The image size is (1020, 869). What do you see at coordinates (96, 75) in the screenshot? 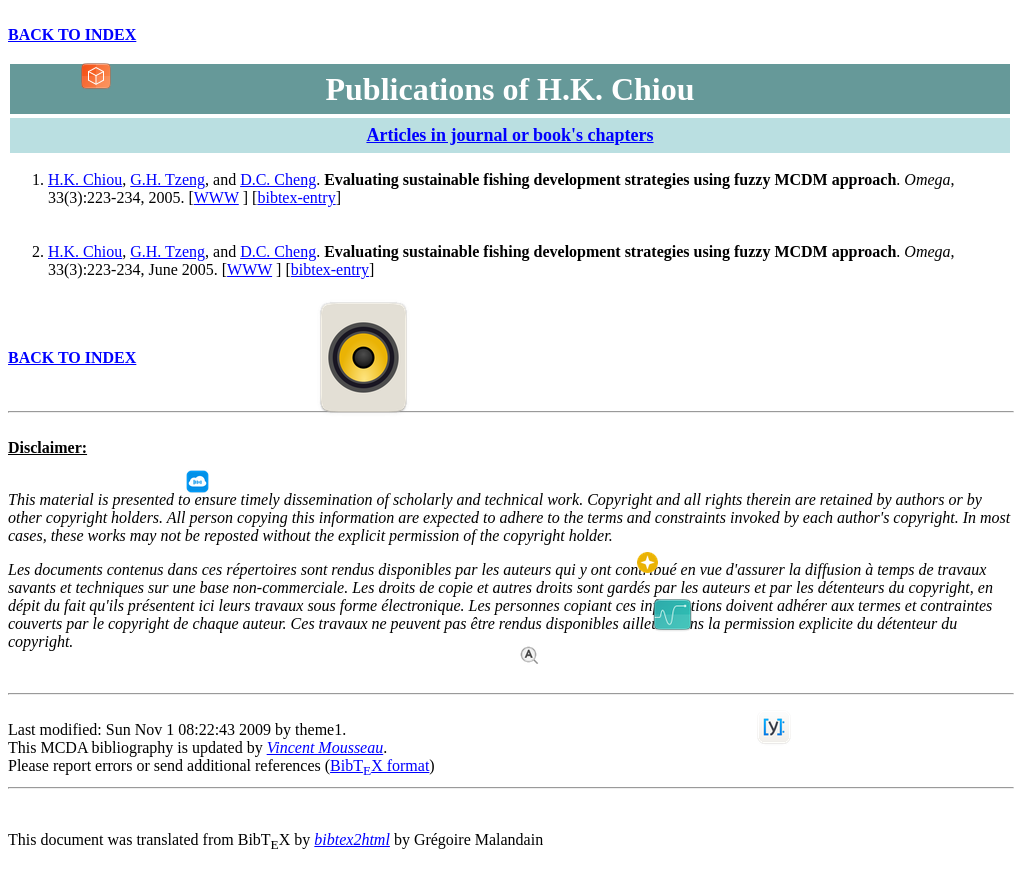
I see `an ascii stl 3d model file` at bounding box center [96, 75].